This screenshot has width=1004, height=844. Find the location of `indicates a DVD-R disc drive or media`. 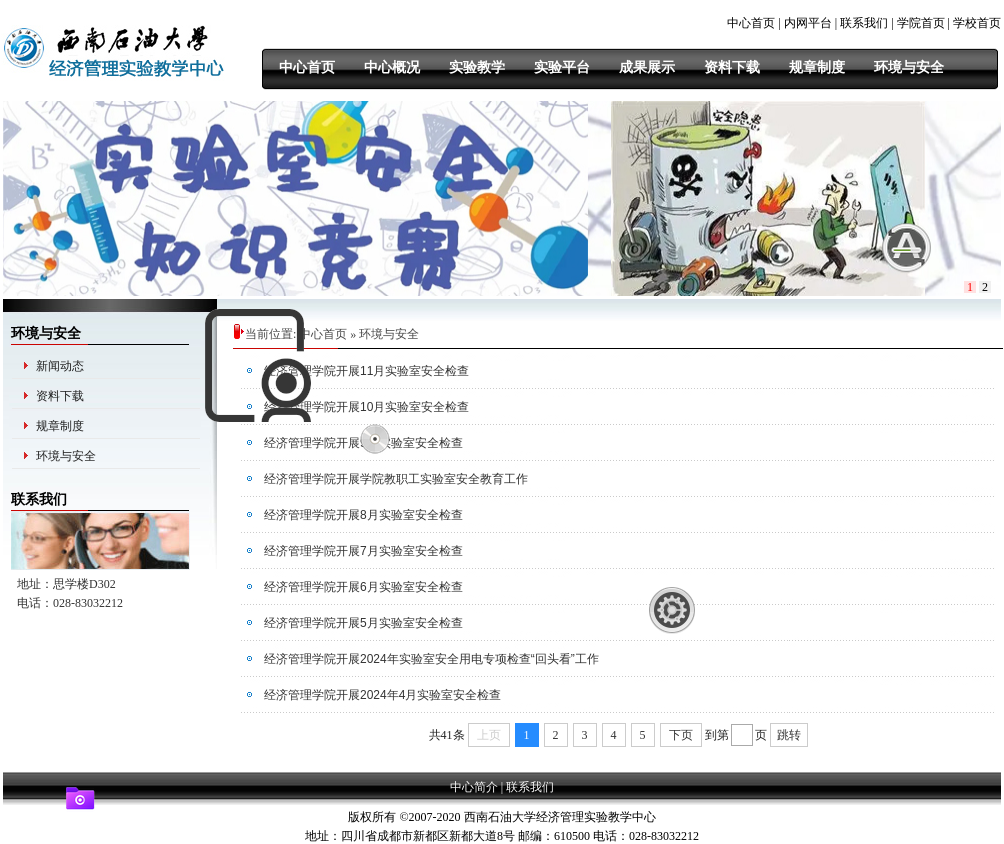

indicates a DVD-R disc drive or media is located at coordinates (375, 439).